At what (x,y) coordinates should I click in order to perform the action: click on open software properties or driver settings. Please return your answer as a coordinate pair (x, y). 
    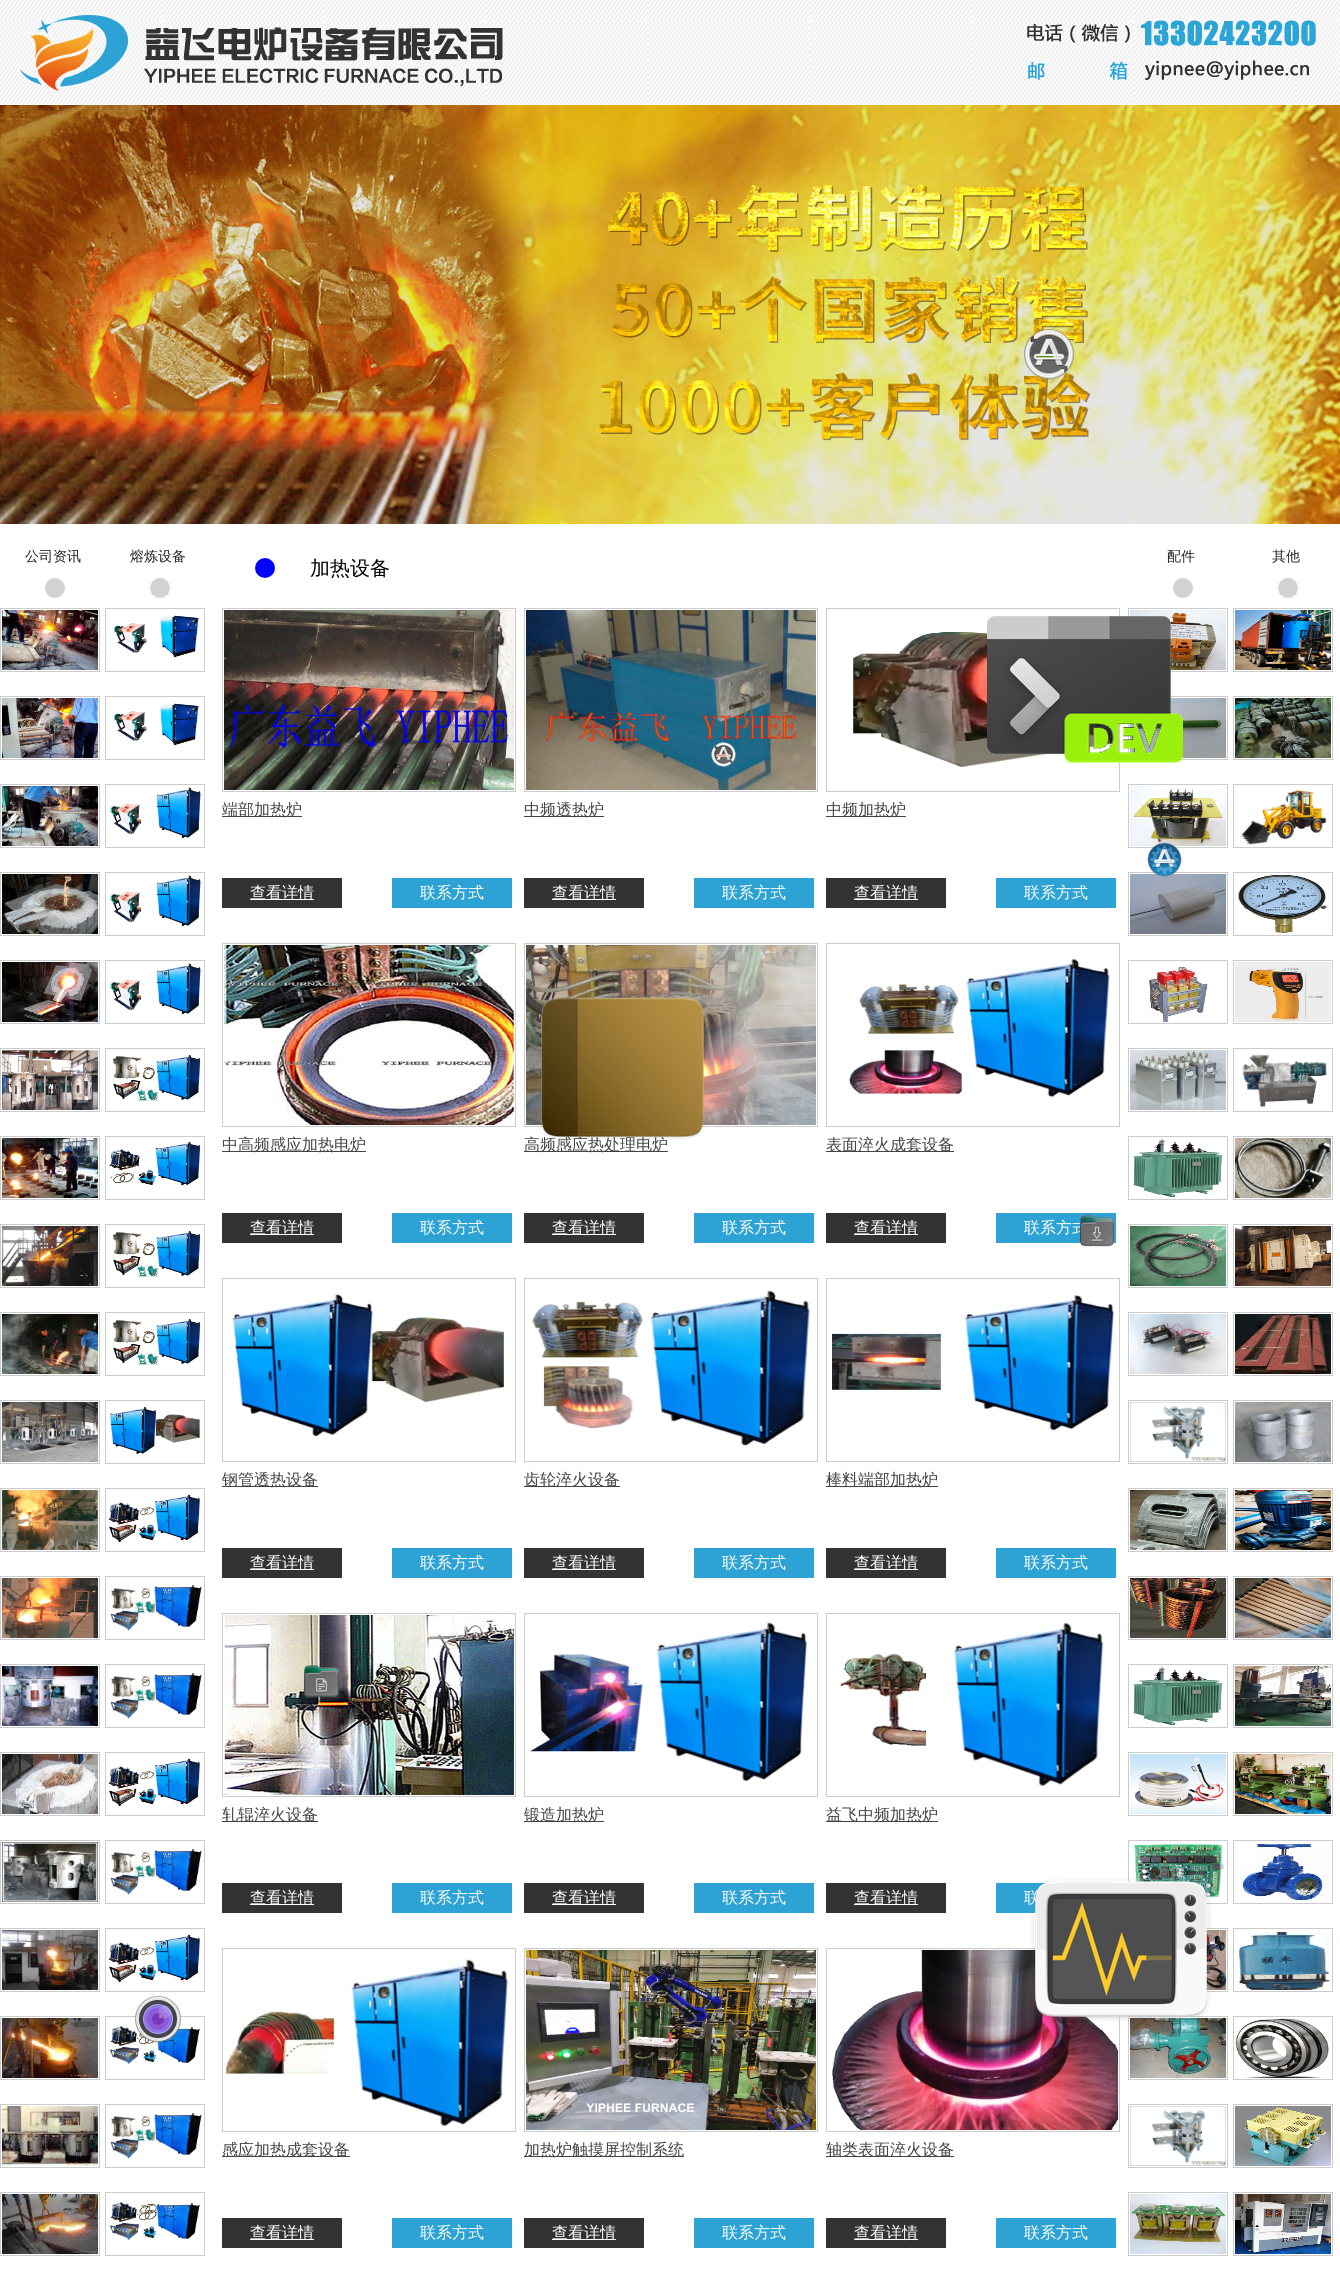
    Looking at the image, I should click on (1164, 859).